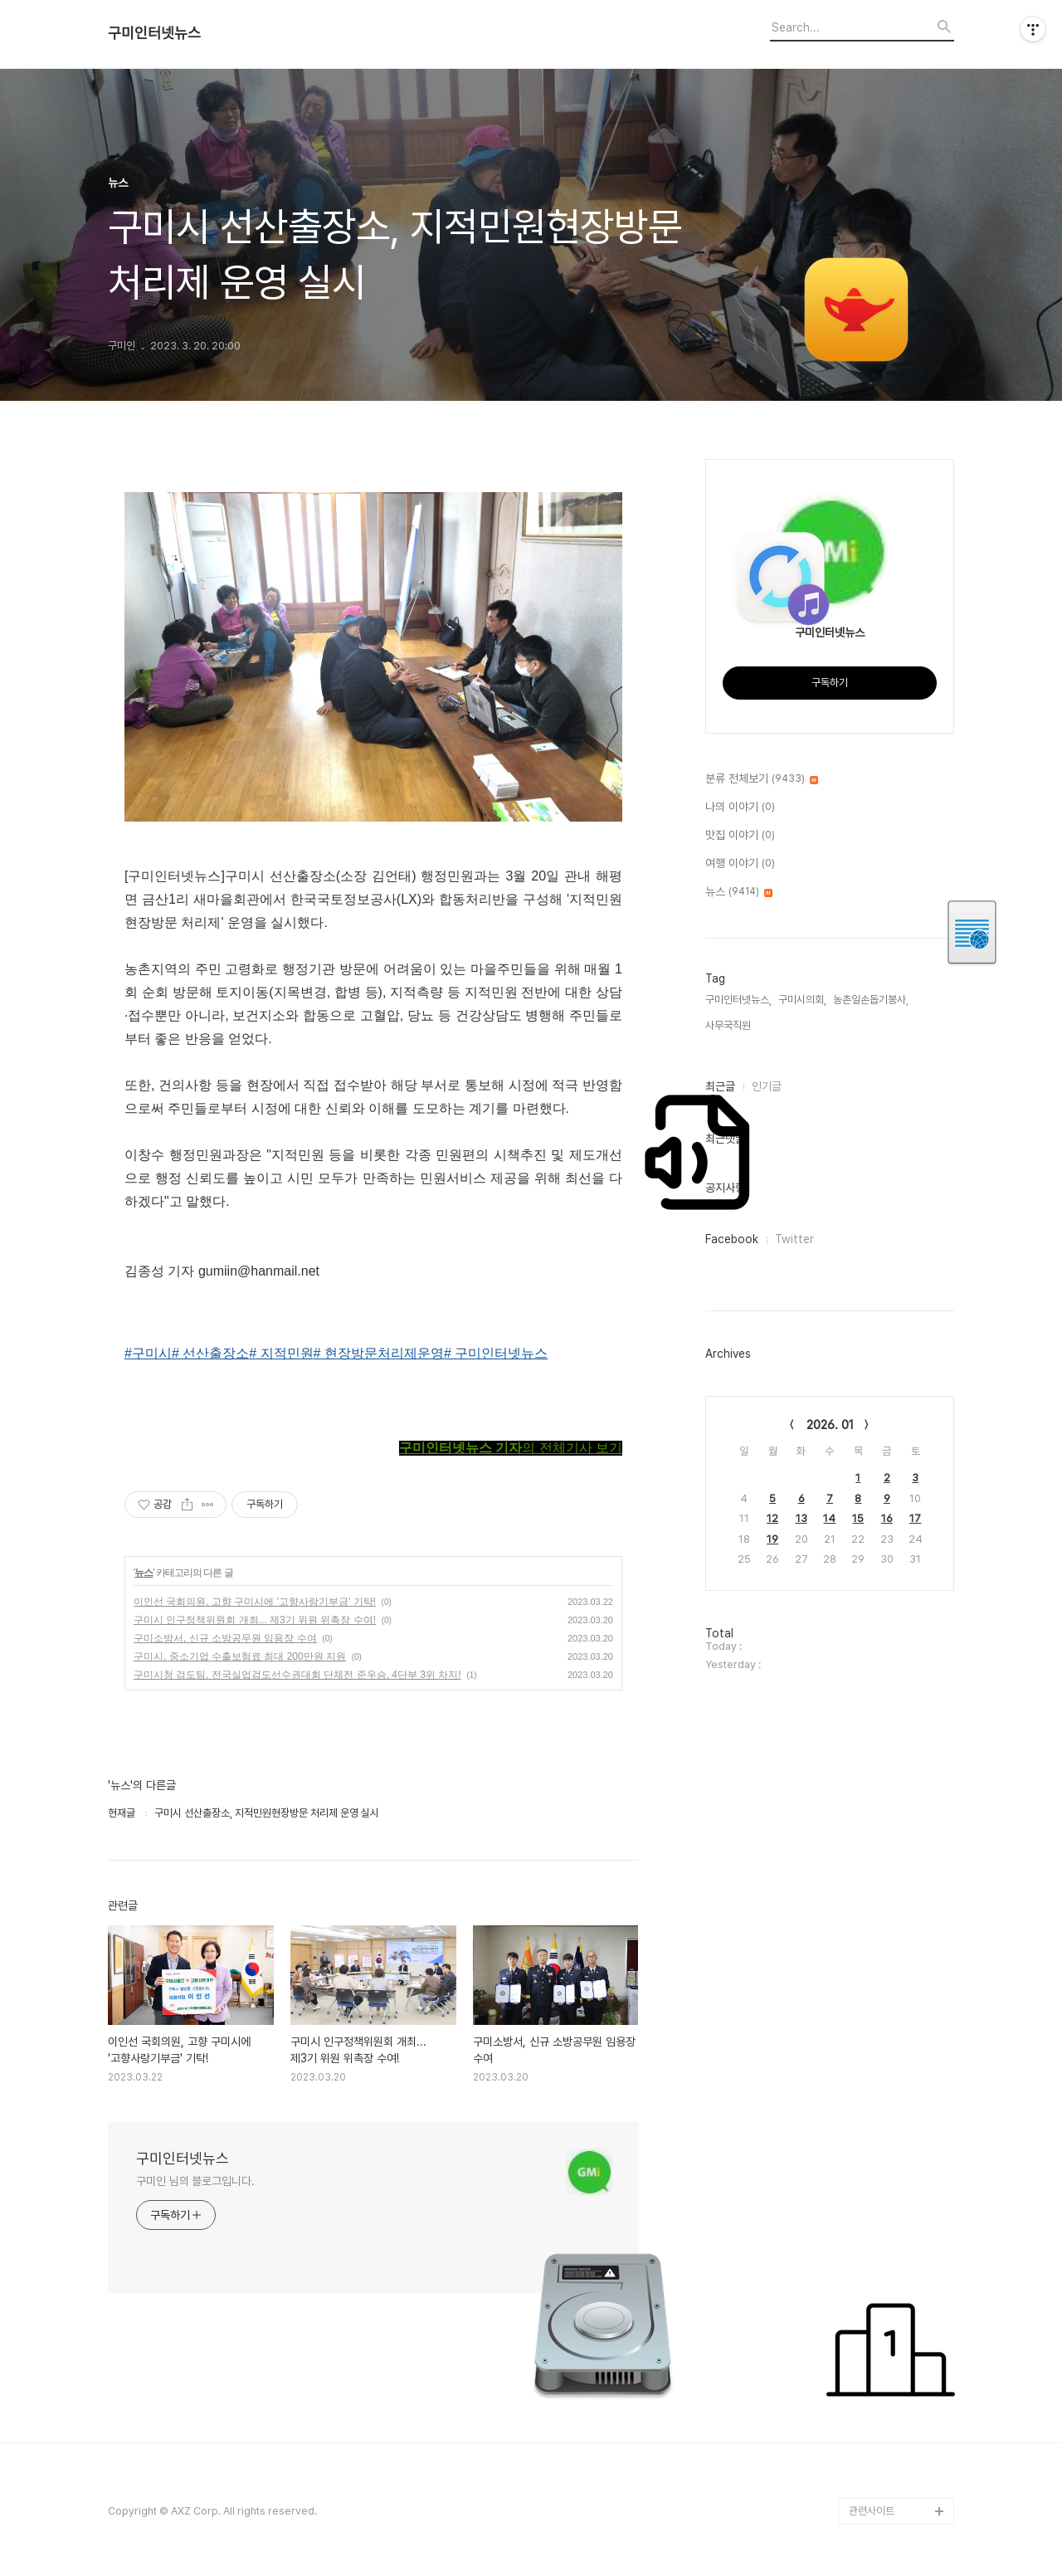  I want to click on open audio file, so click(702, 1152).